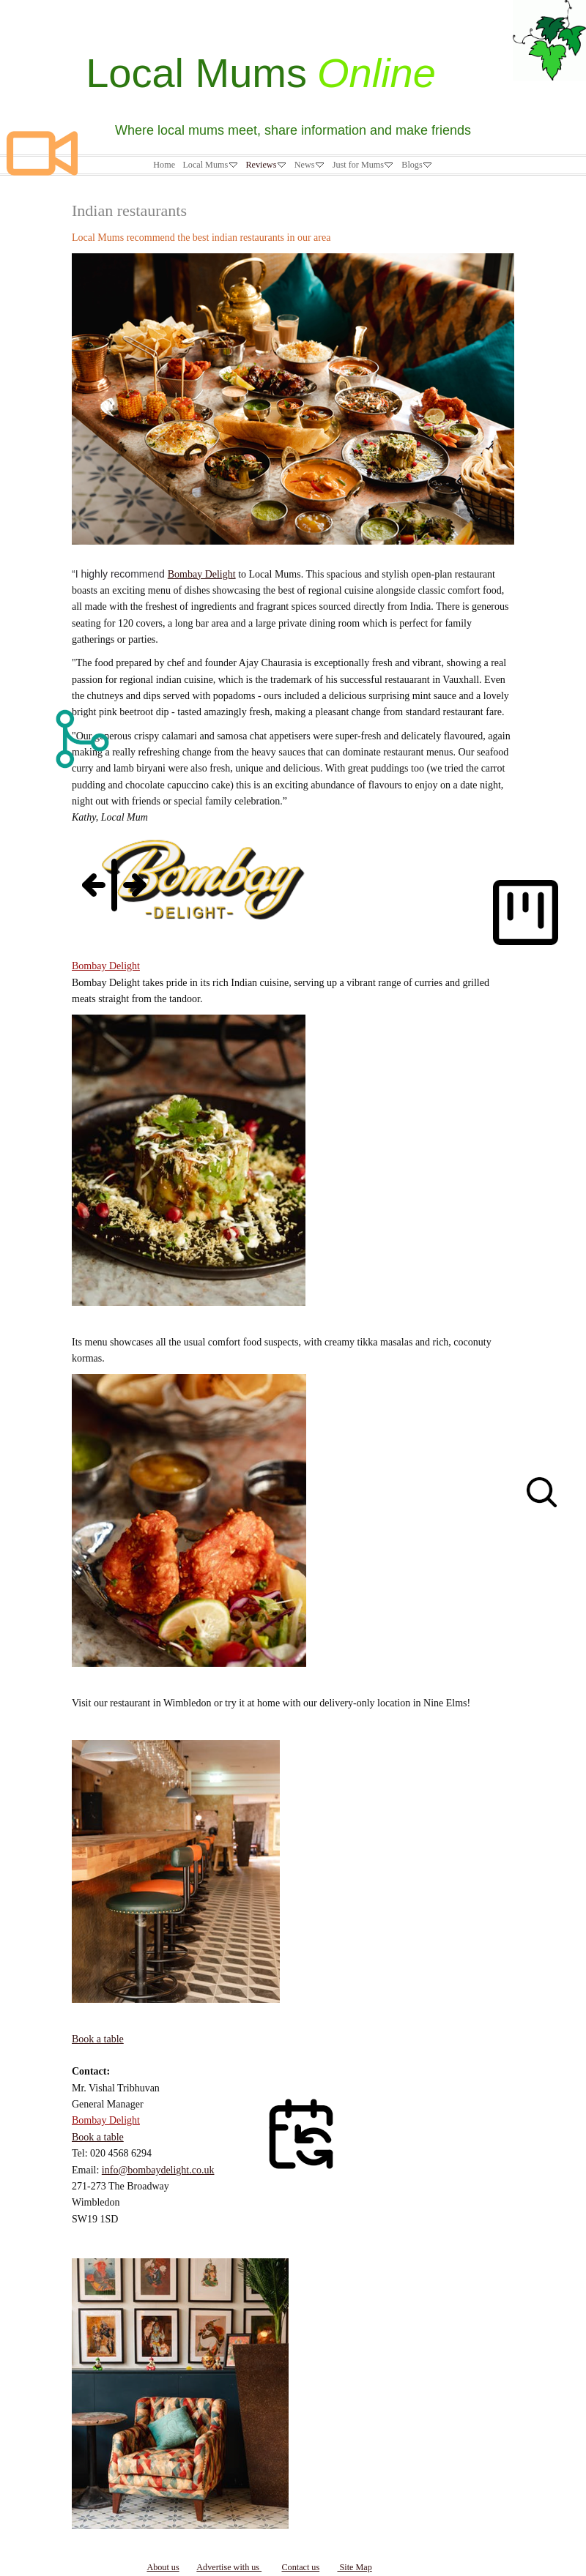 This screenshot has height=2576, width=586. Describe the element at coordinates (525, 912) in the screenshot. I see `open project board or kanban view` at that location.